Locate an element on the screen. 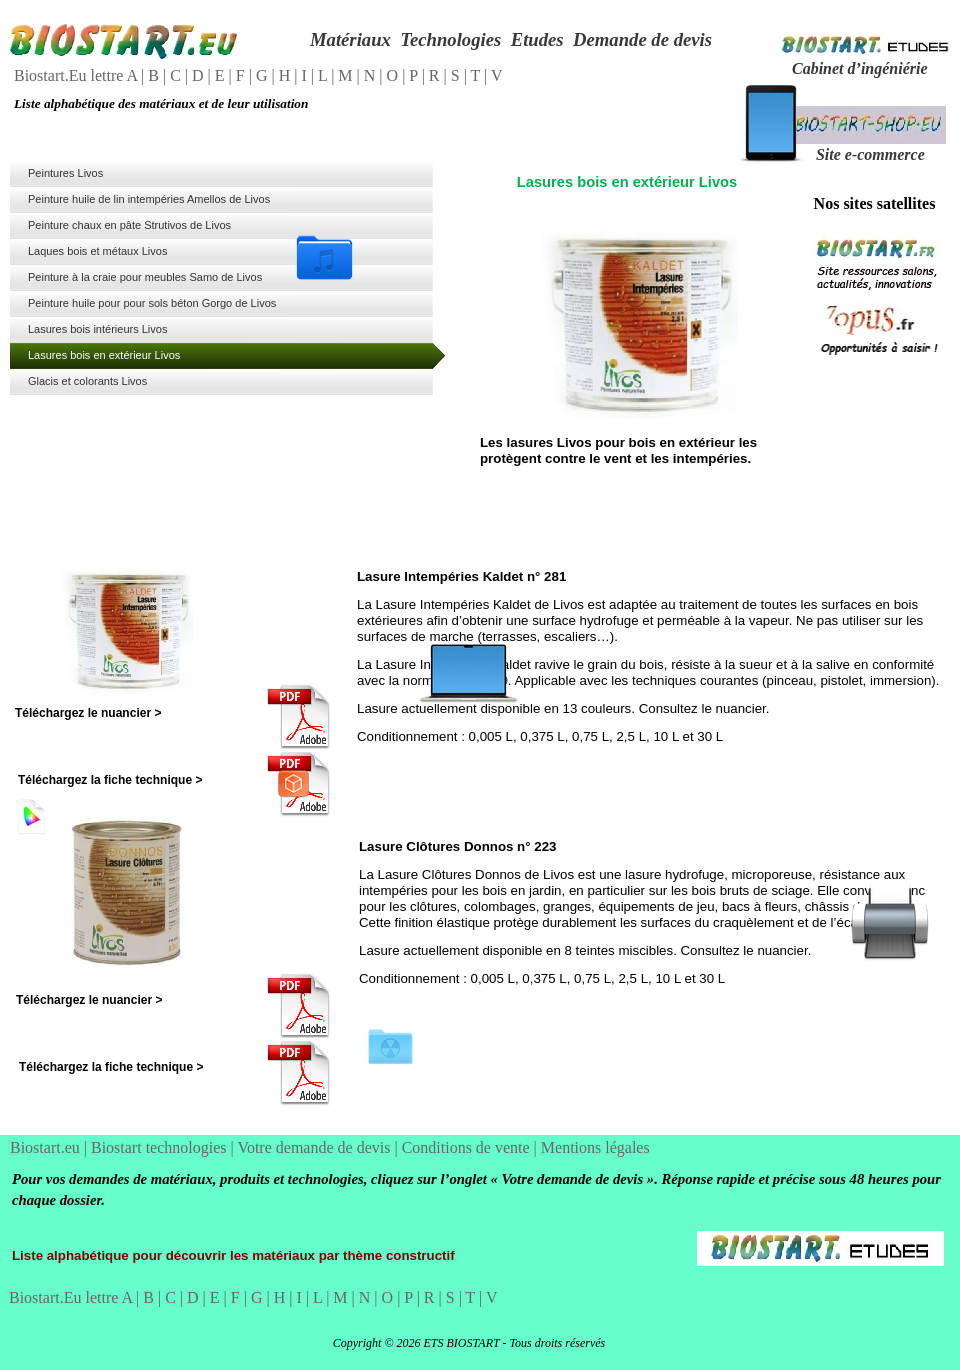 Image resolution: width=960 pixels, height=1371 pixels. represents this macbook air device in system settings is located at coordinates (468, 664).